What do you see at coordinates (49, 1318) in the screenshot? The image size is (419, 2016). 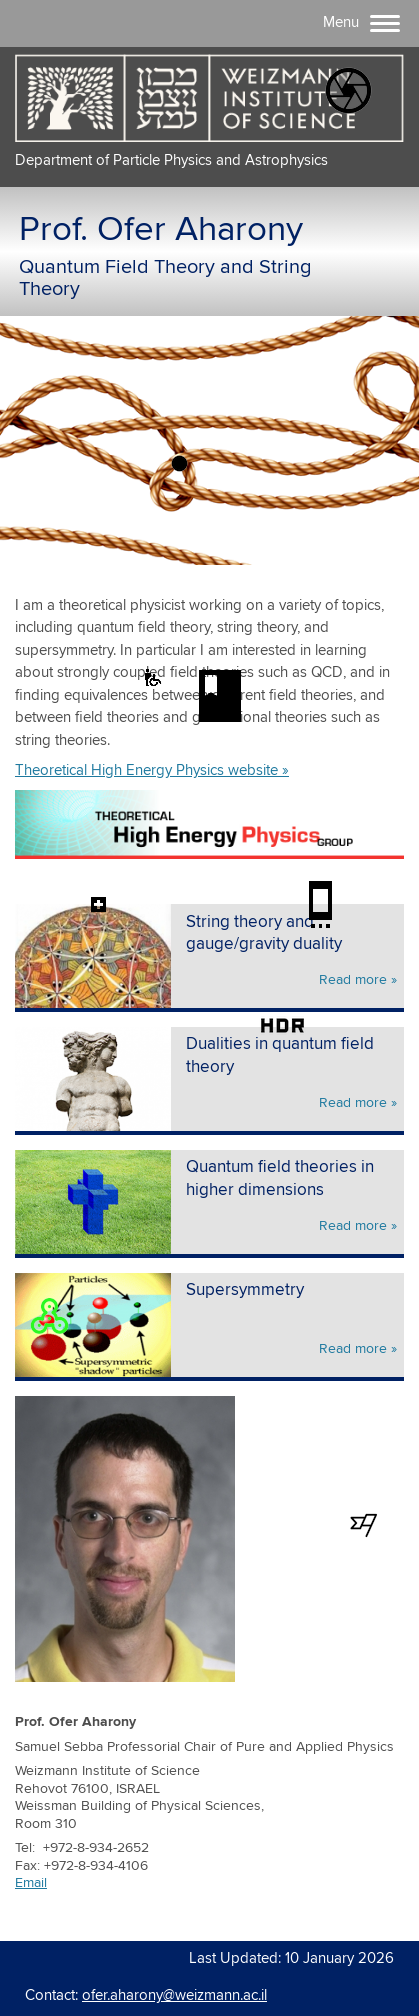 I see `indicates loading or processing in progress` at bounding box center [49, 1318].